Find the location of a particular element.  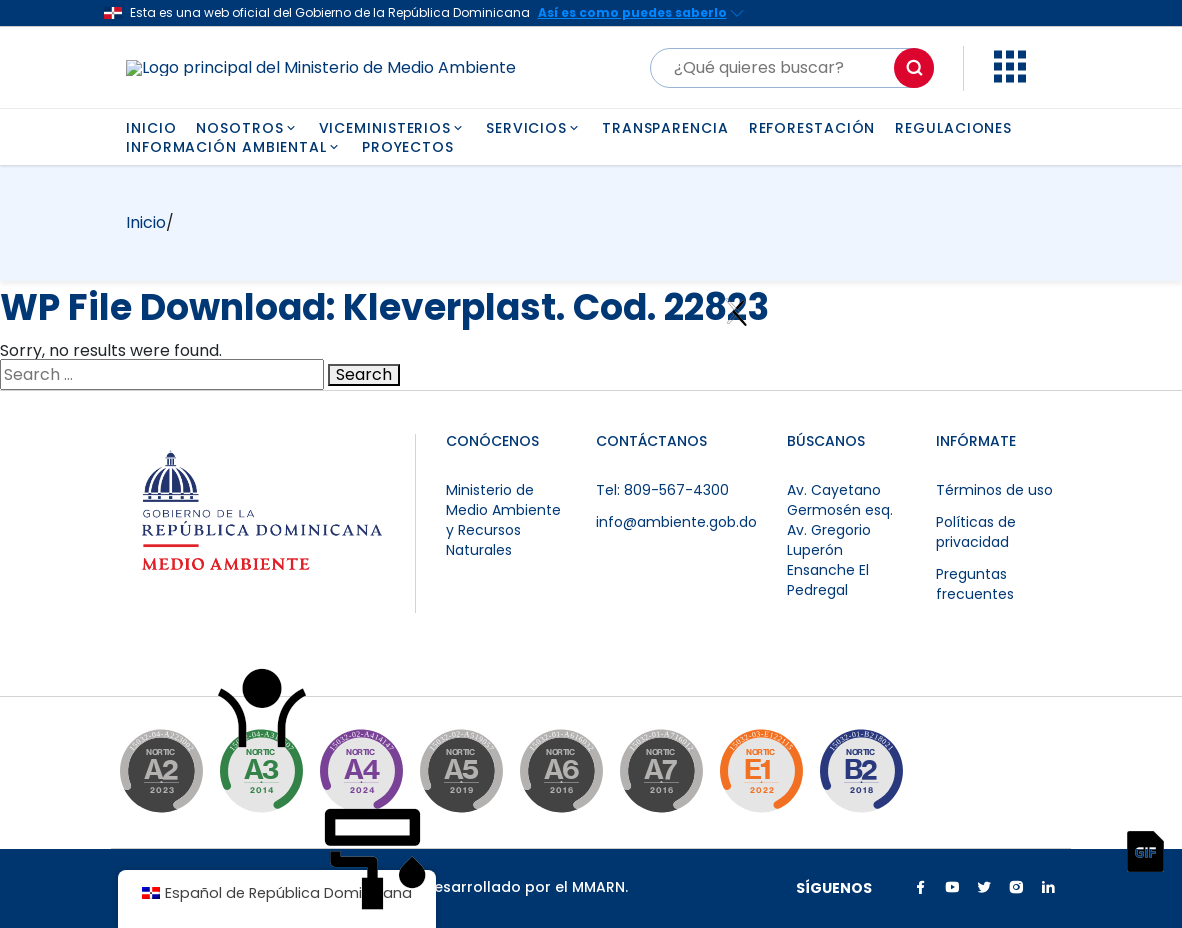

attach a GIF file is located at coordinates (1145, 851).